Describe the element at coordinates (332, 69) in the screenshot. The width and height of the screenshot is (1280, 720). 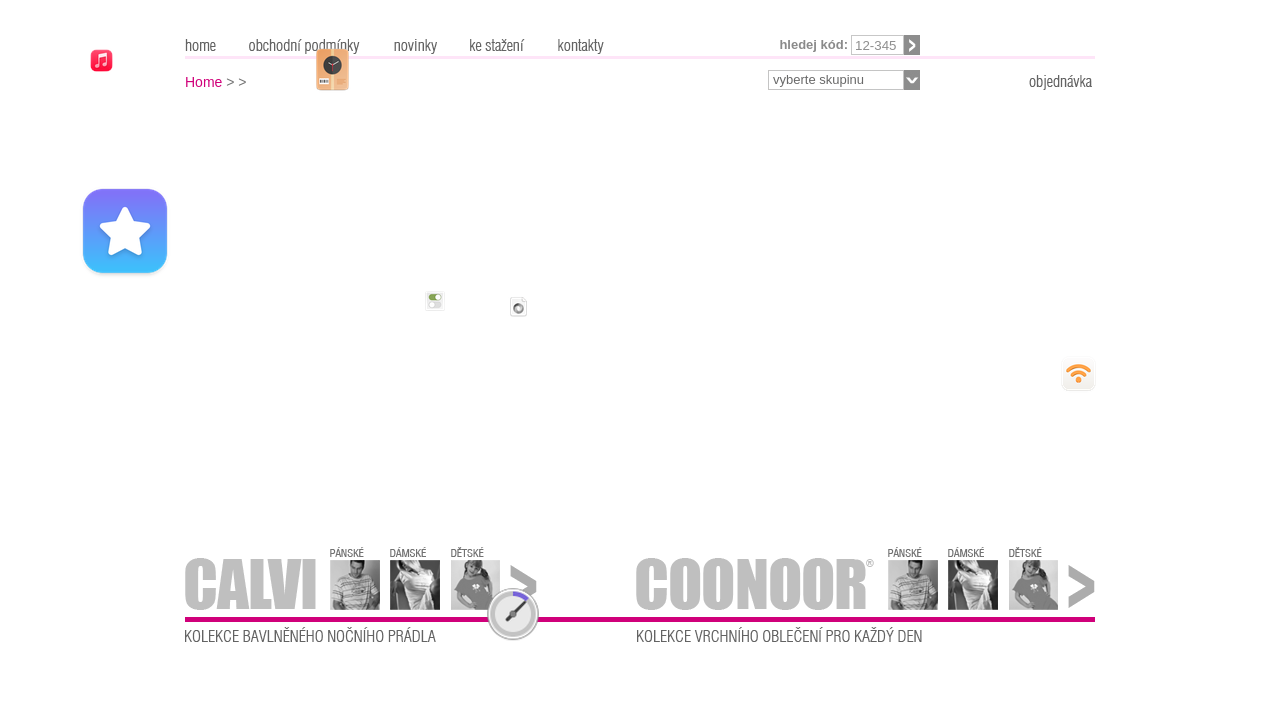
I see `package manager is processing or waiting` at that location.